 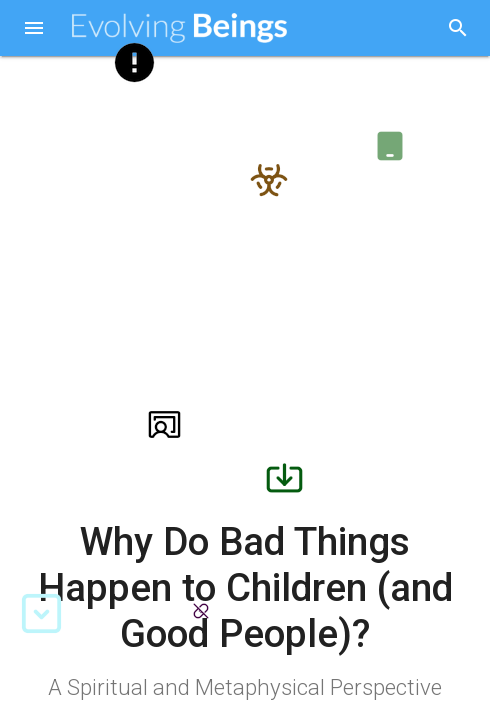 What do you see at coordinates (390, 146) in the screenshot?
I see `switch to tablet view` at bounding box center [390, 146].